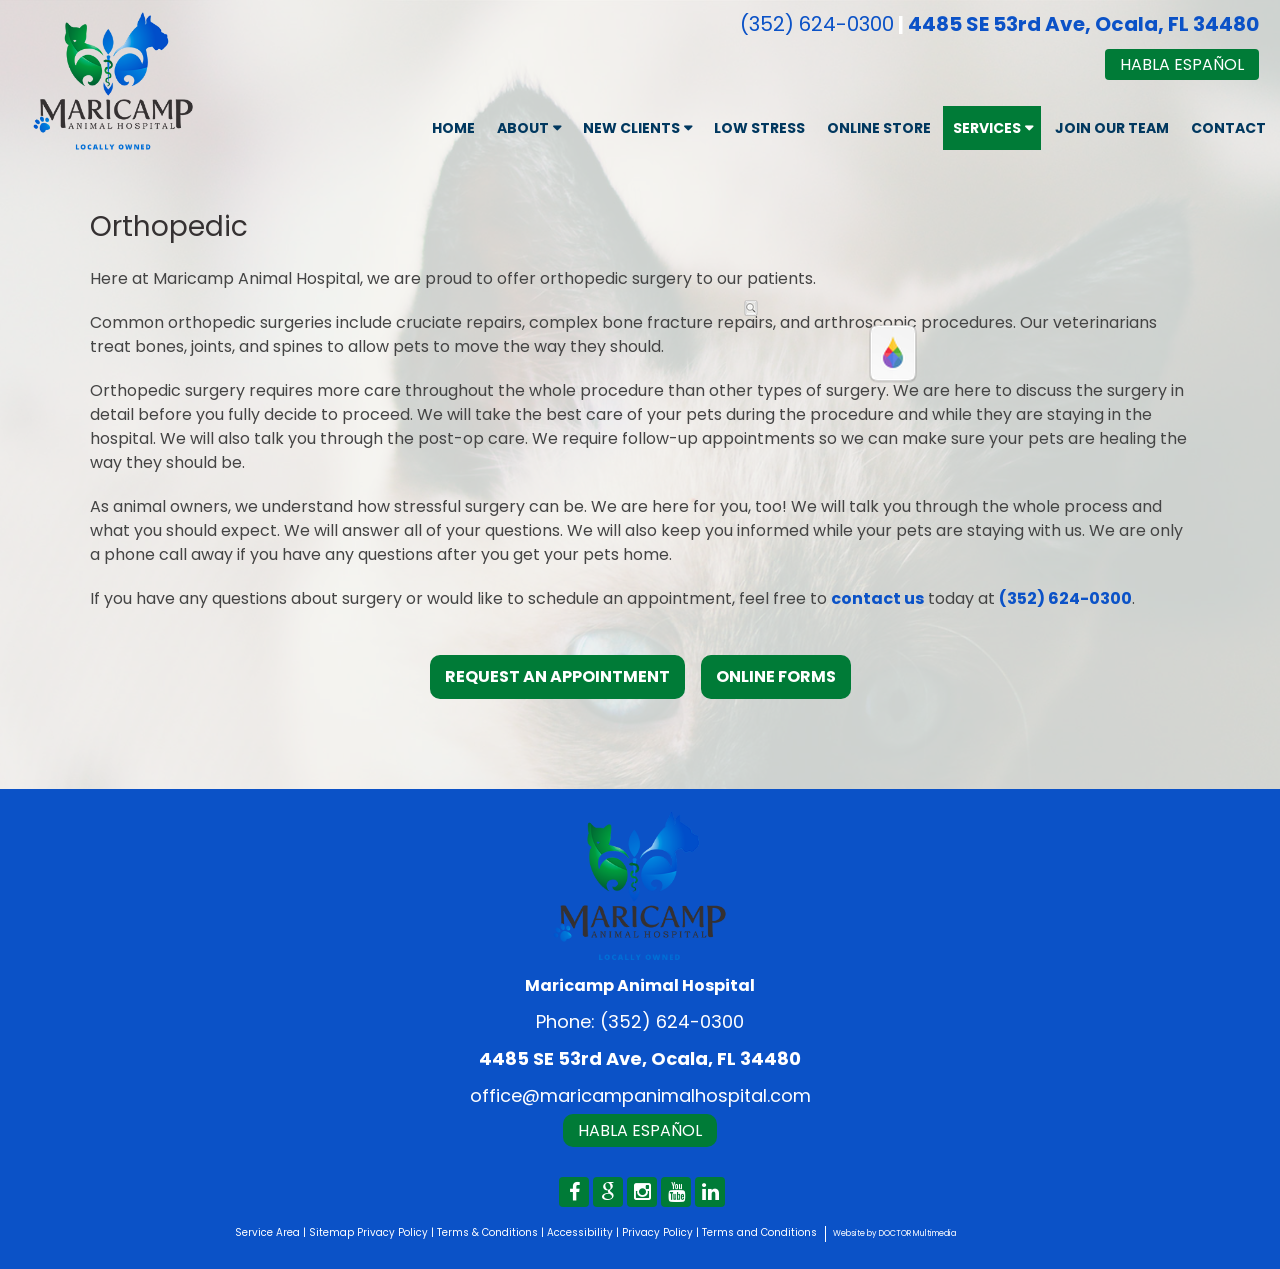 The width and height of the screenshot is (1280, 1269). Describe the element at coordinates (893, 353) in the screenshot. I see `an ICC color profile file` at that location.